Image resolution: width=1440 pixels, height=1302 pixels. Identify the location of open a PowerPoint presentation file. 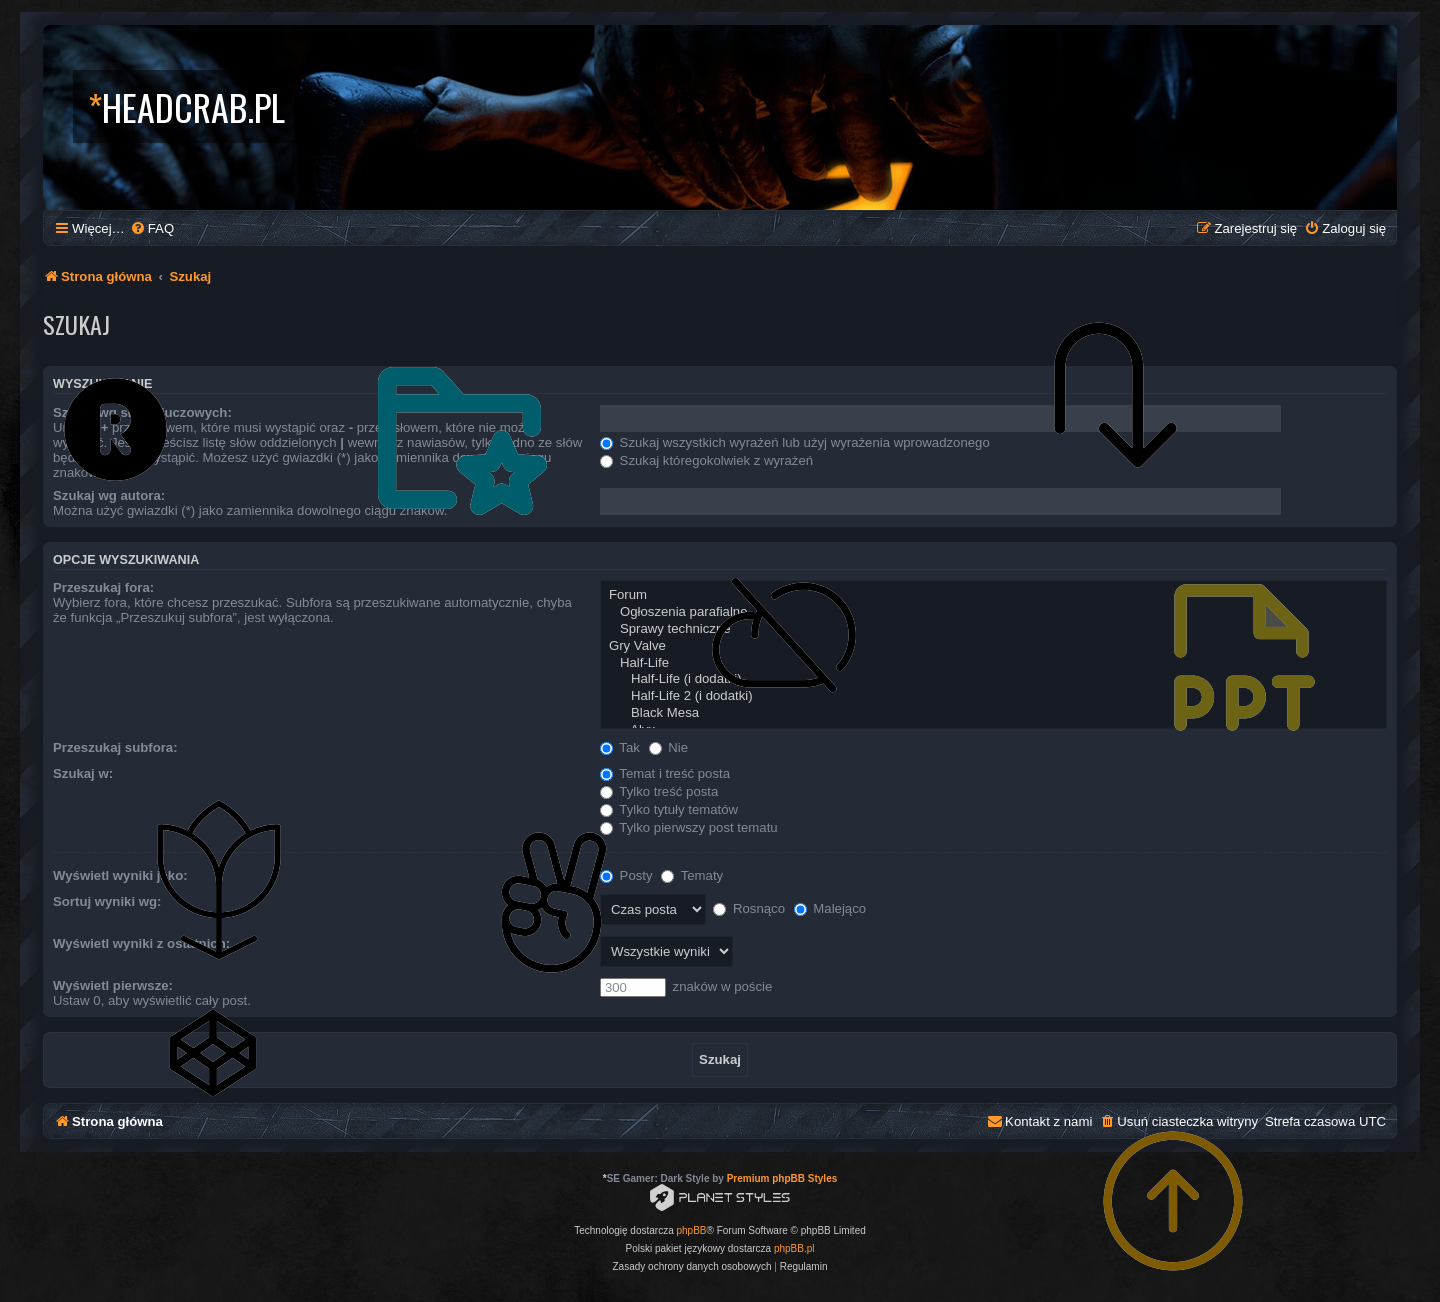
(1241, 663).